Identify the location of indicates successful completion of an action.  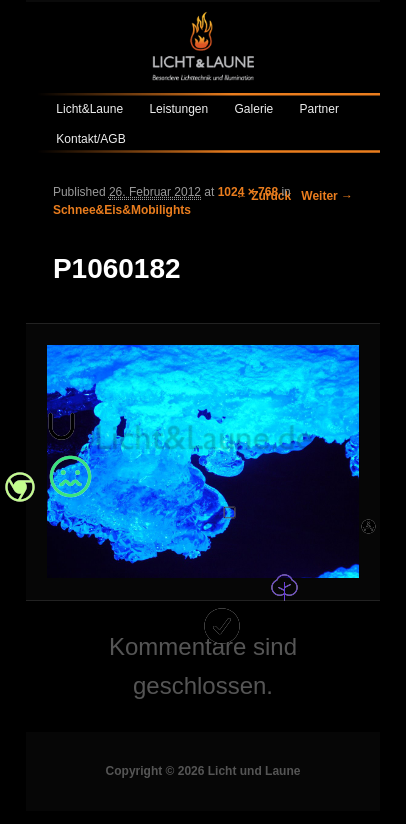
(222, 626).